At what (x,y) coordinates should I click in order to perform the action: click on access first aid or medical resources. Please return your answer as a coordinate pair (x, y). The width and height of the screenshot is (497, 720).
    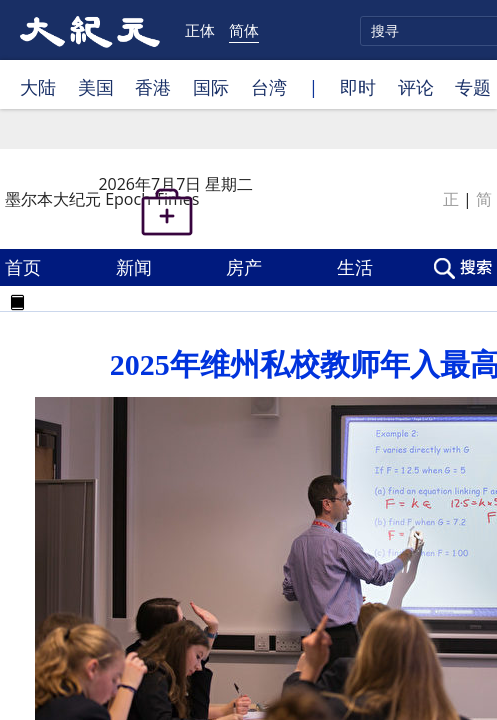
    Looking at the image, I should click on (167, 214).